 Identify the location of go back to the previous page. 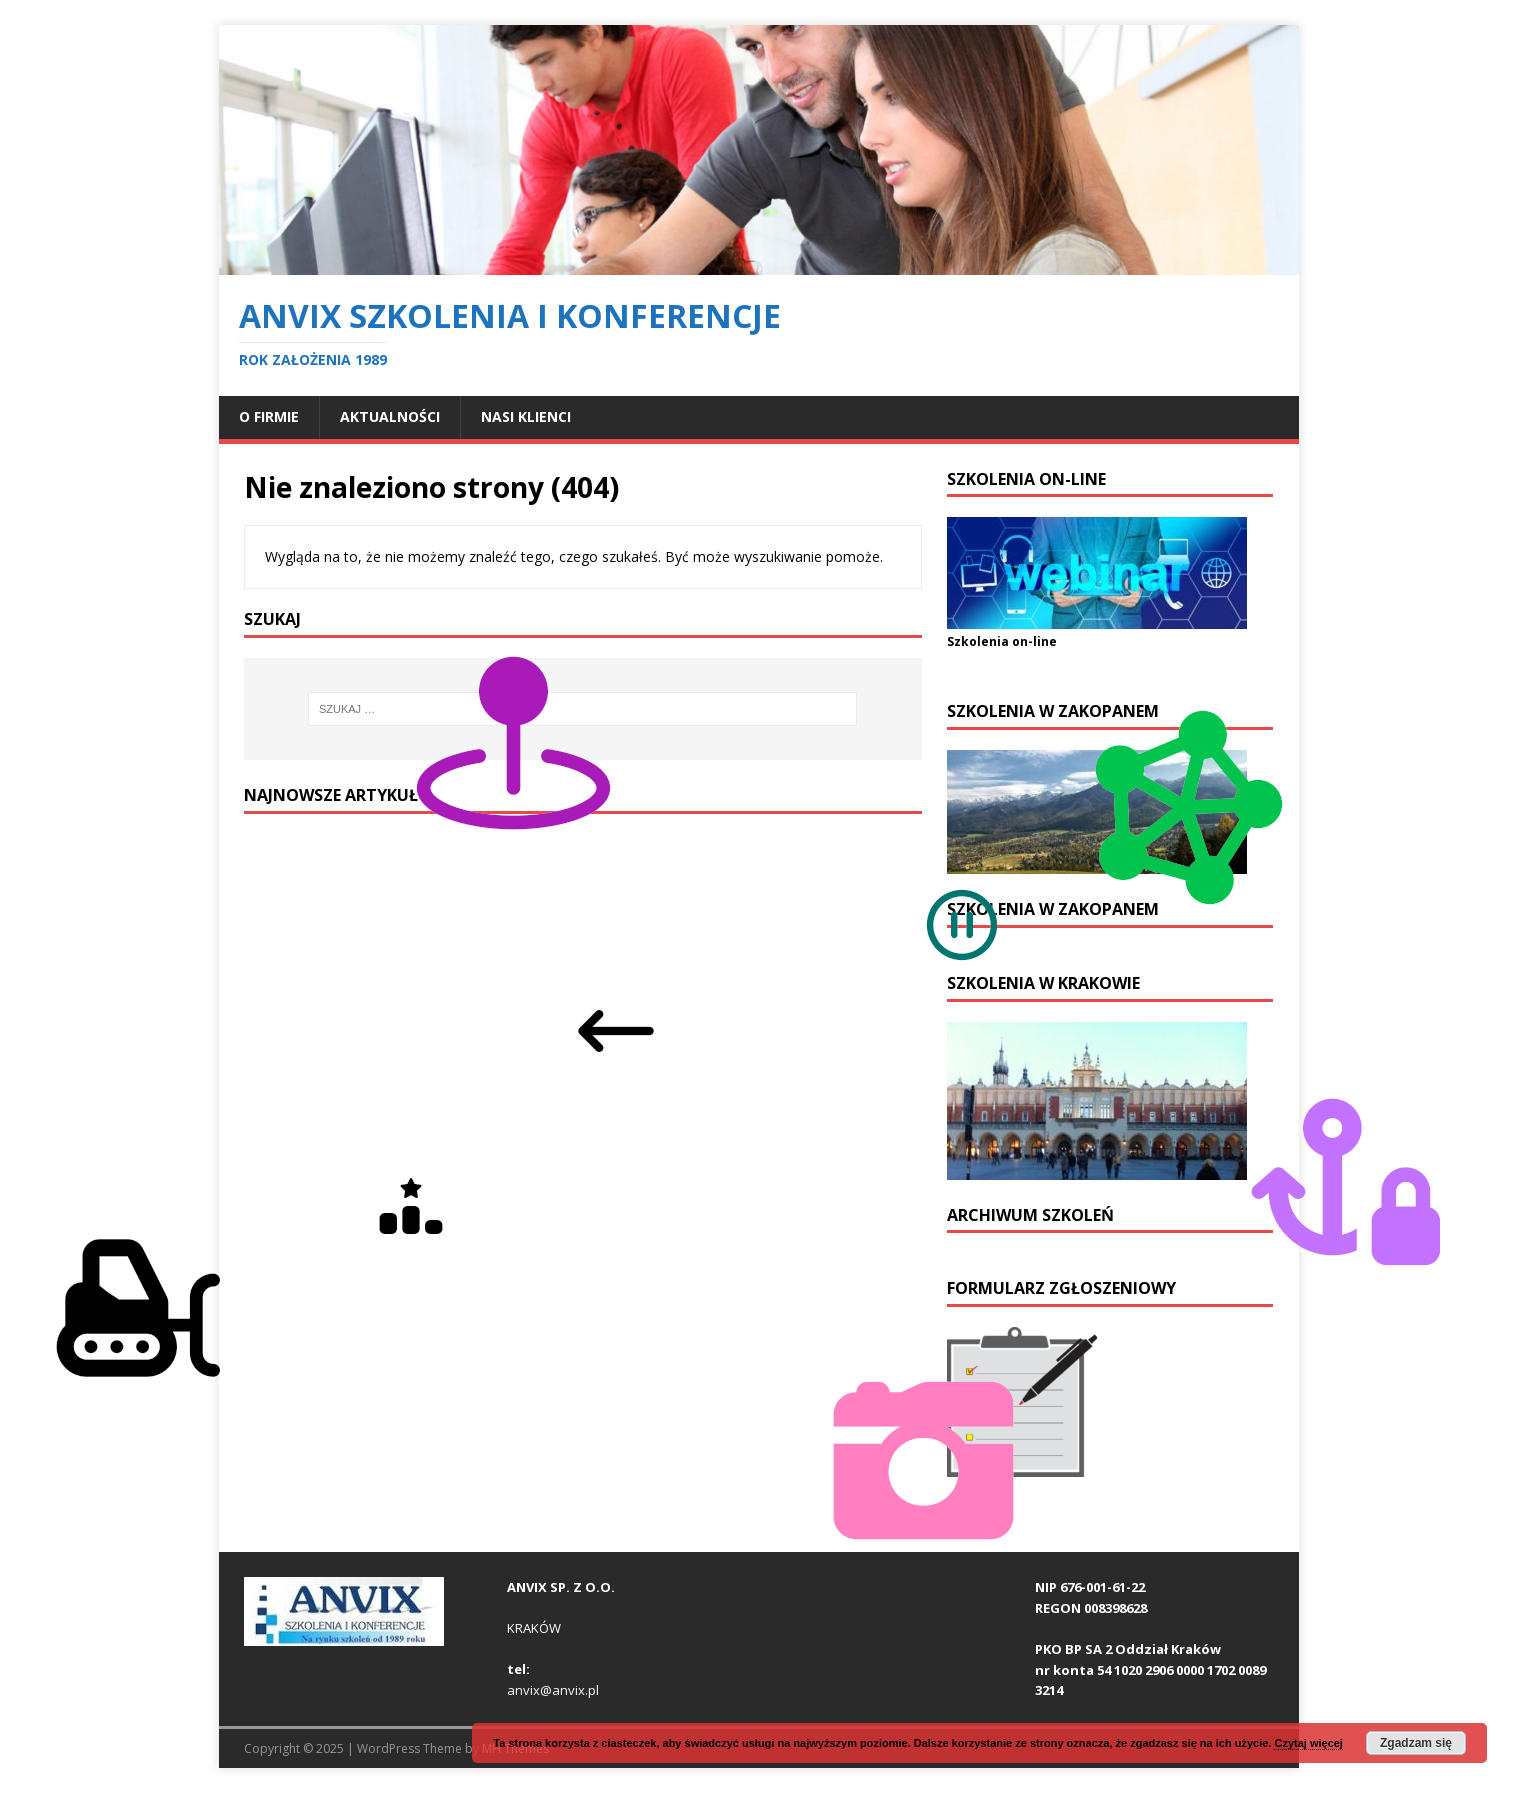
(616, 1031).